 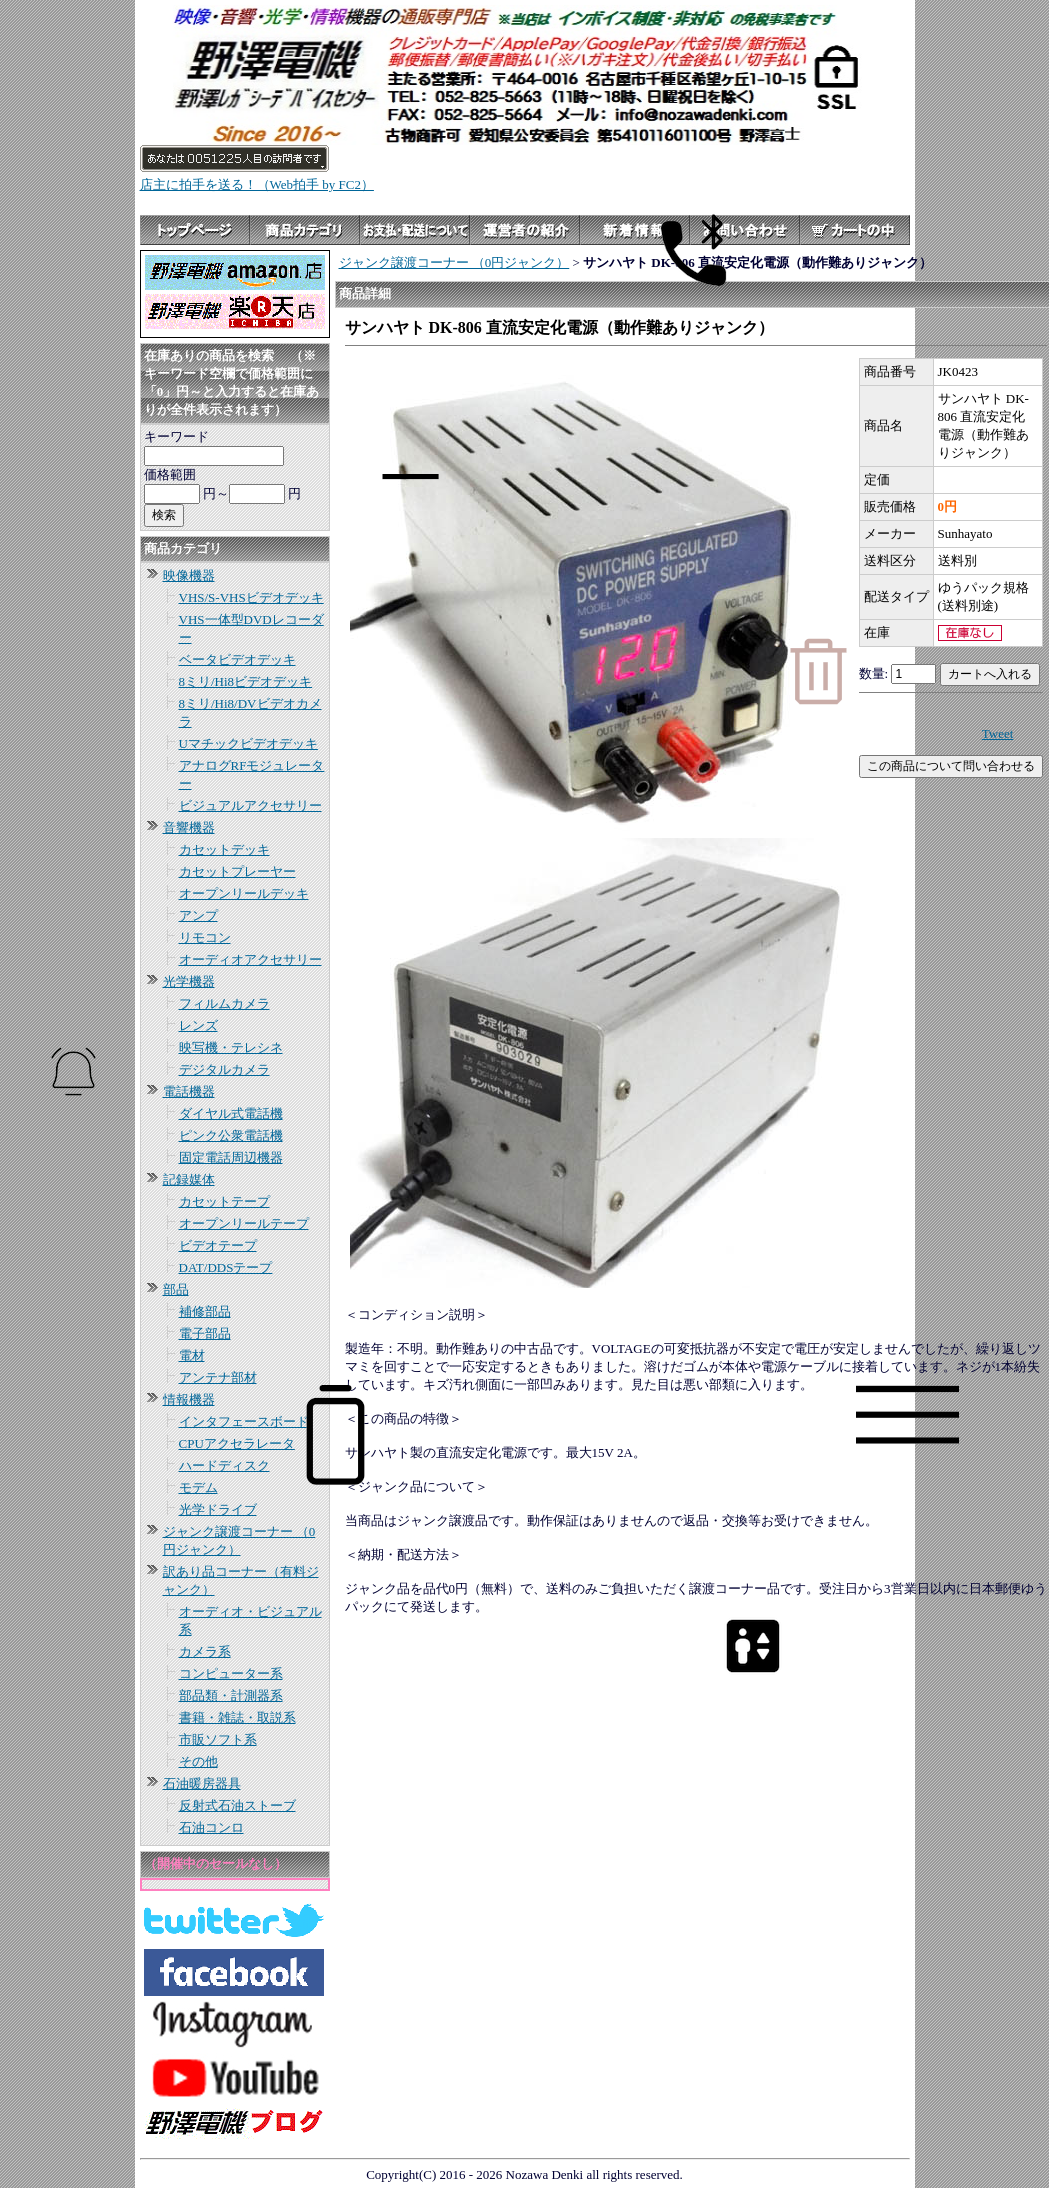 What do you see at coordinates (818, 671) in the screenshot?
I see `delete selected item` at bounding box center [818, 671].